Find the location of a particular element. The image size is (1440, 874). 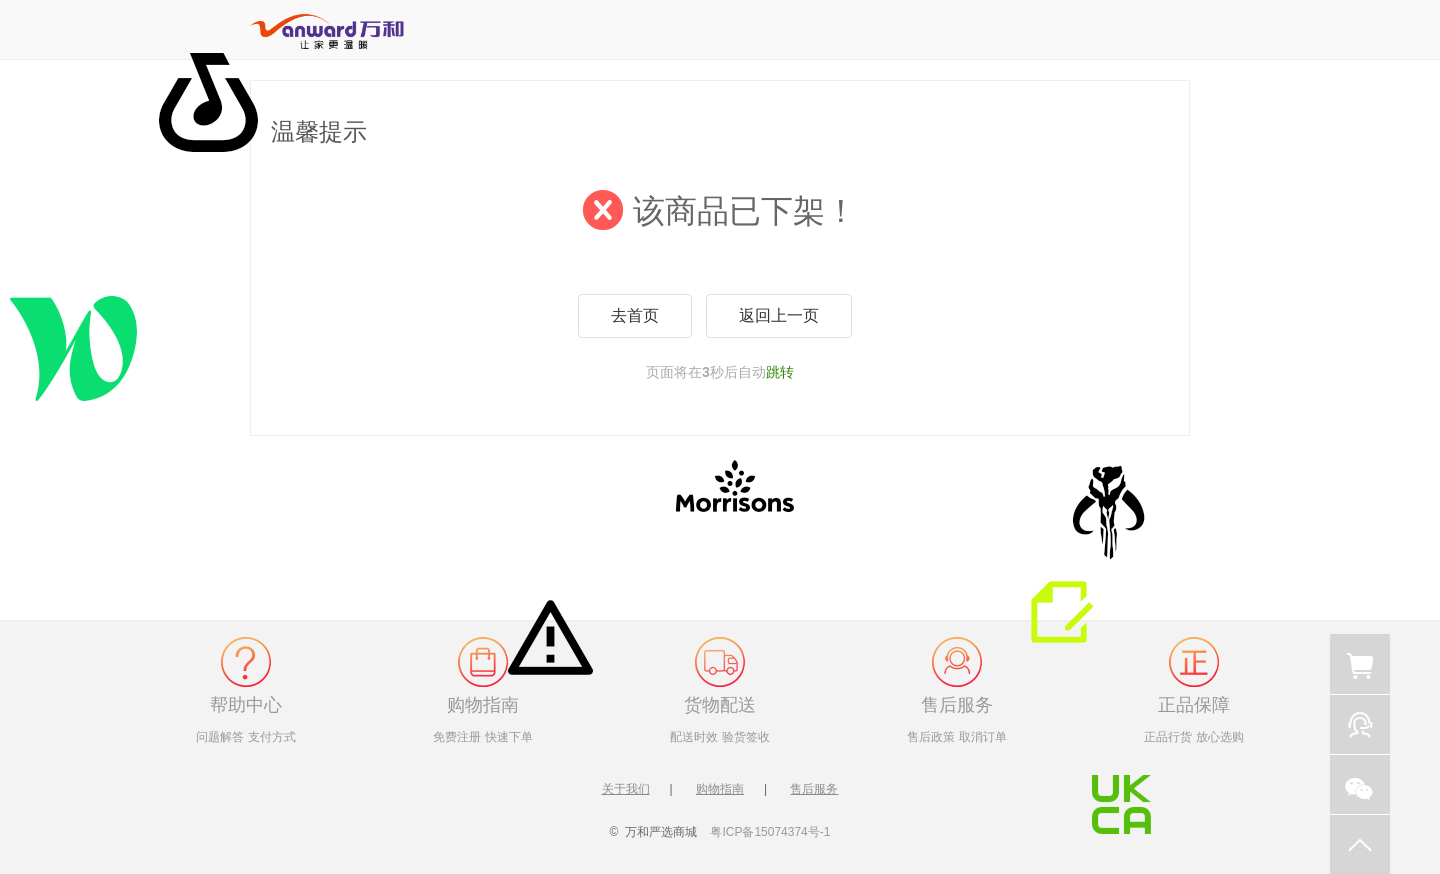

visit welcome to the jungle job platform is located at coordinates (73, 348).